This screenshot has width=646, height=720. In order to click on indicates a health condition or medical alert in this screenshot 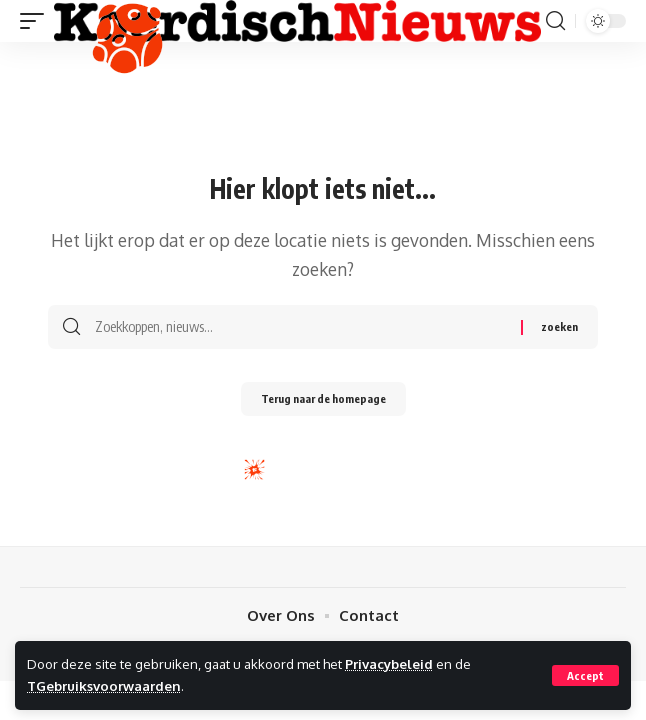, I will do `click(127, 38)`.